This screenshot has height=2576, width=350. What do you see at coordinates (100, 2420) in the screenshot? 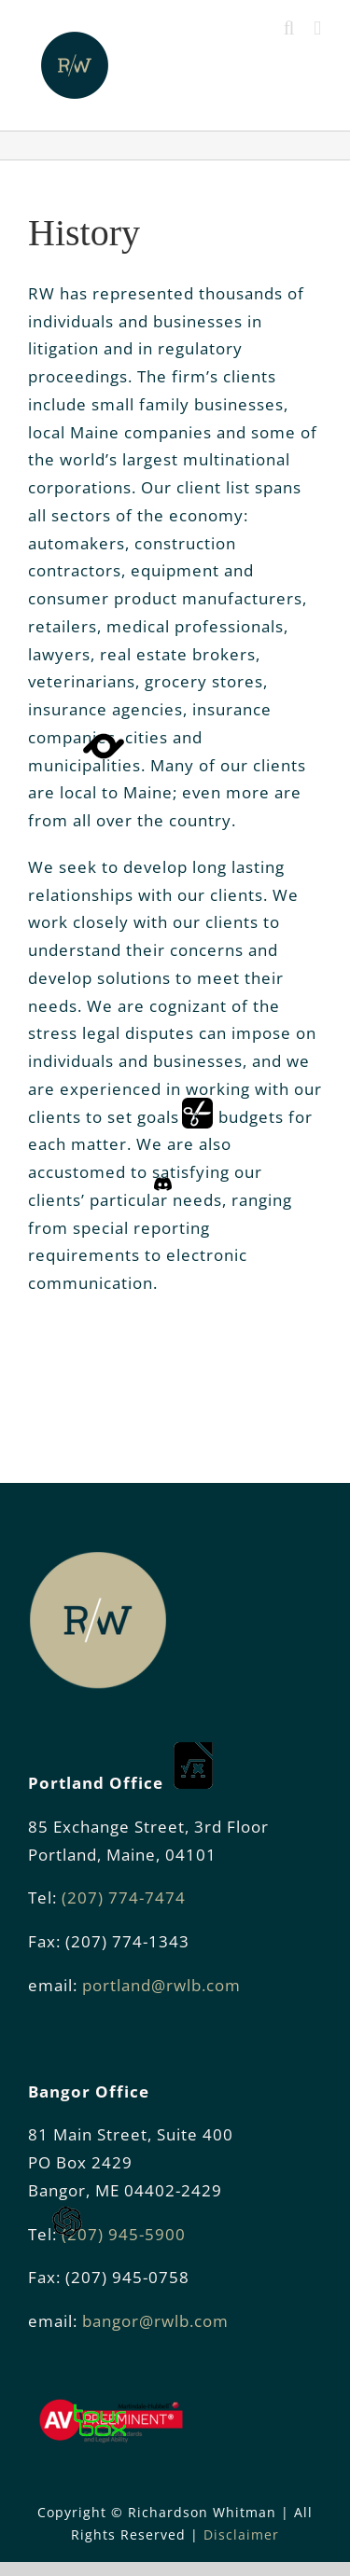
I see `tourbox brand logo` at bounding box center [100, 2420].